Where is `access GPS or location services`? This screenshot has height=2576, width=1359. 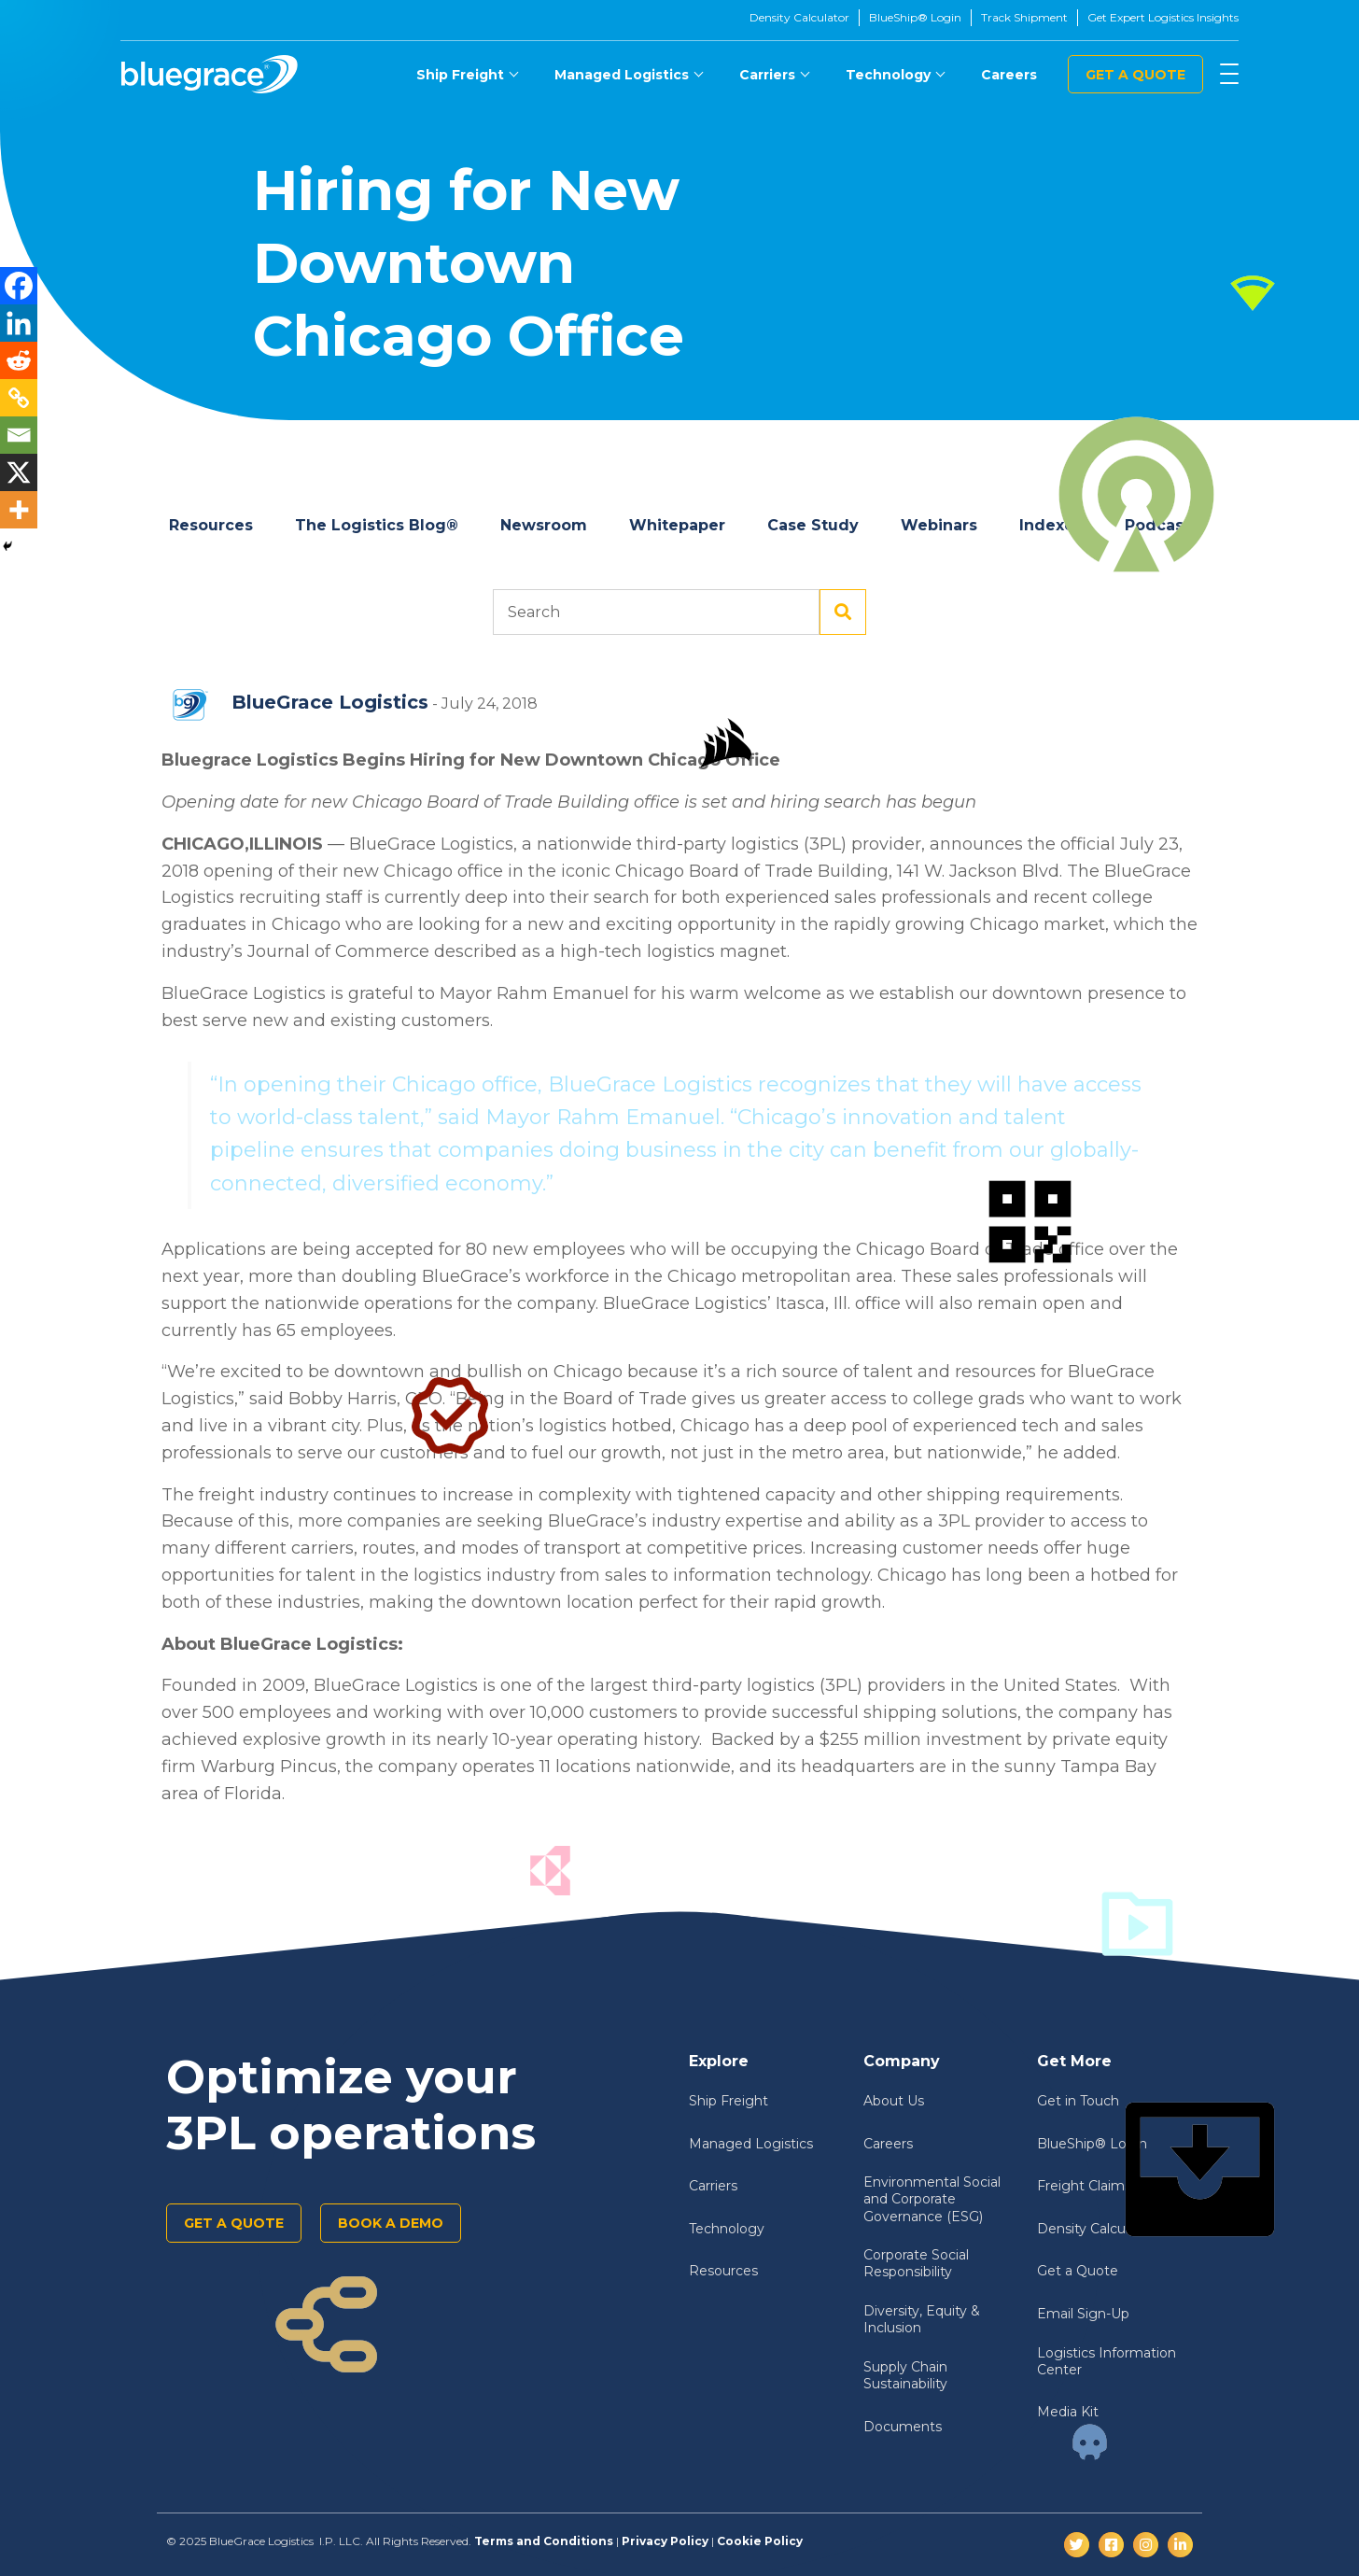 access GPS or location services is located at coordinates (1136, 494).